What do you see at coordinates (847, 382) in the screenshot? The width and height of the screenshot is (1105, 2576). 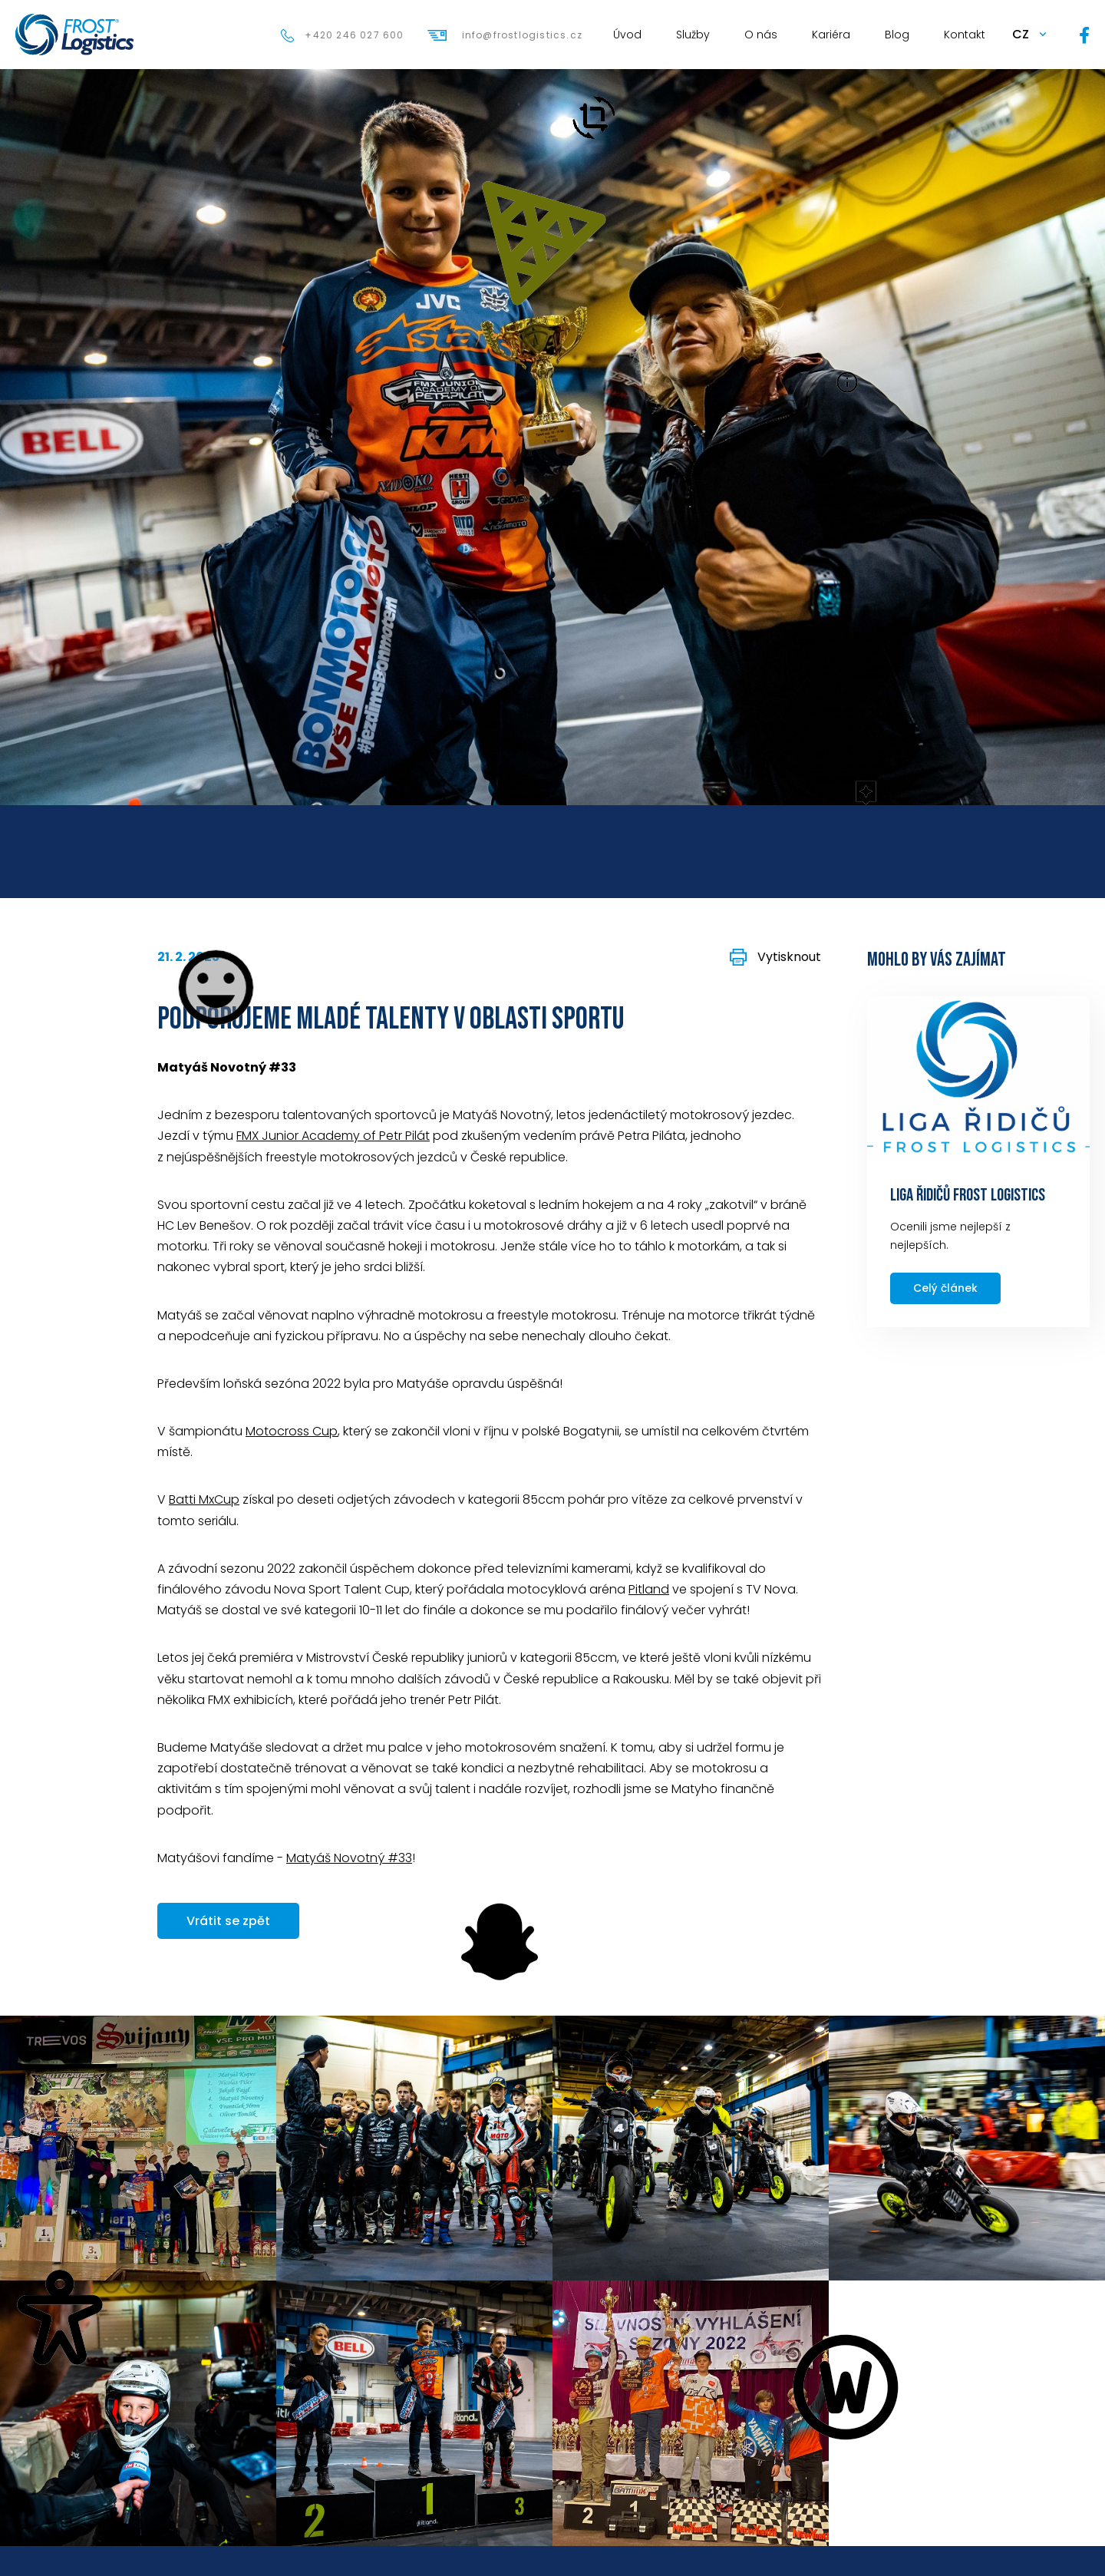 I see `view more information or details` at bounding box center [847, 382].